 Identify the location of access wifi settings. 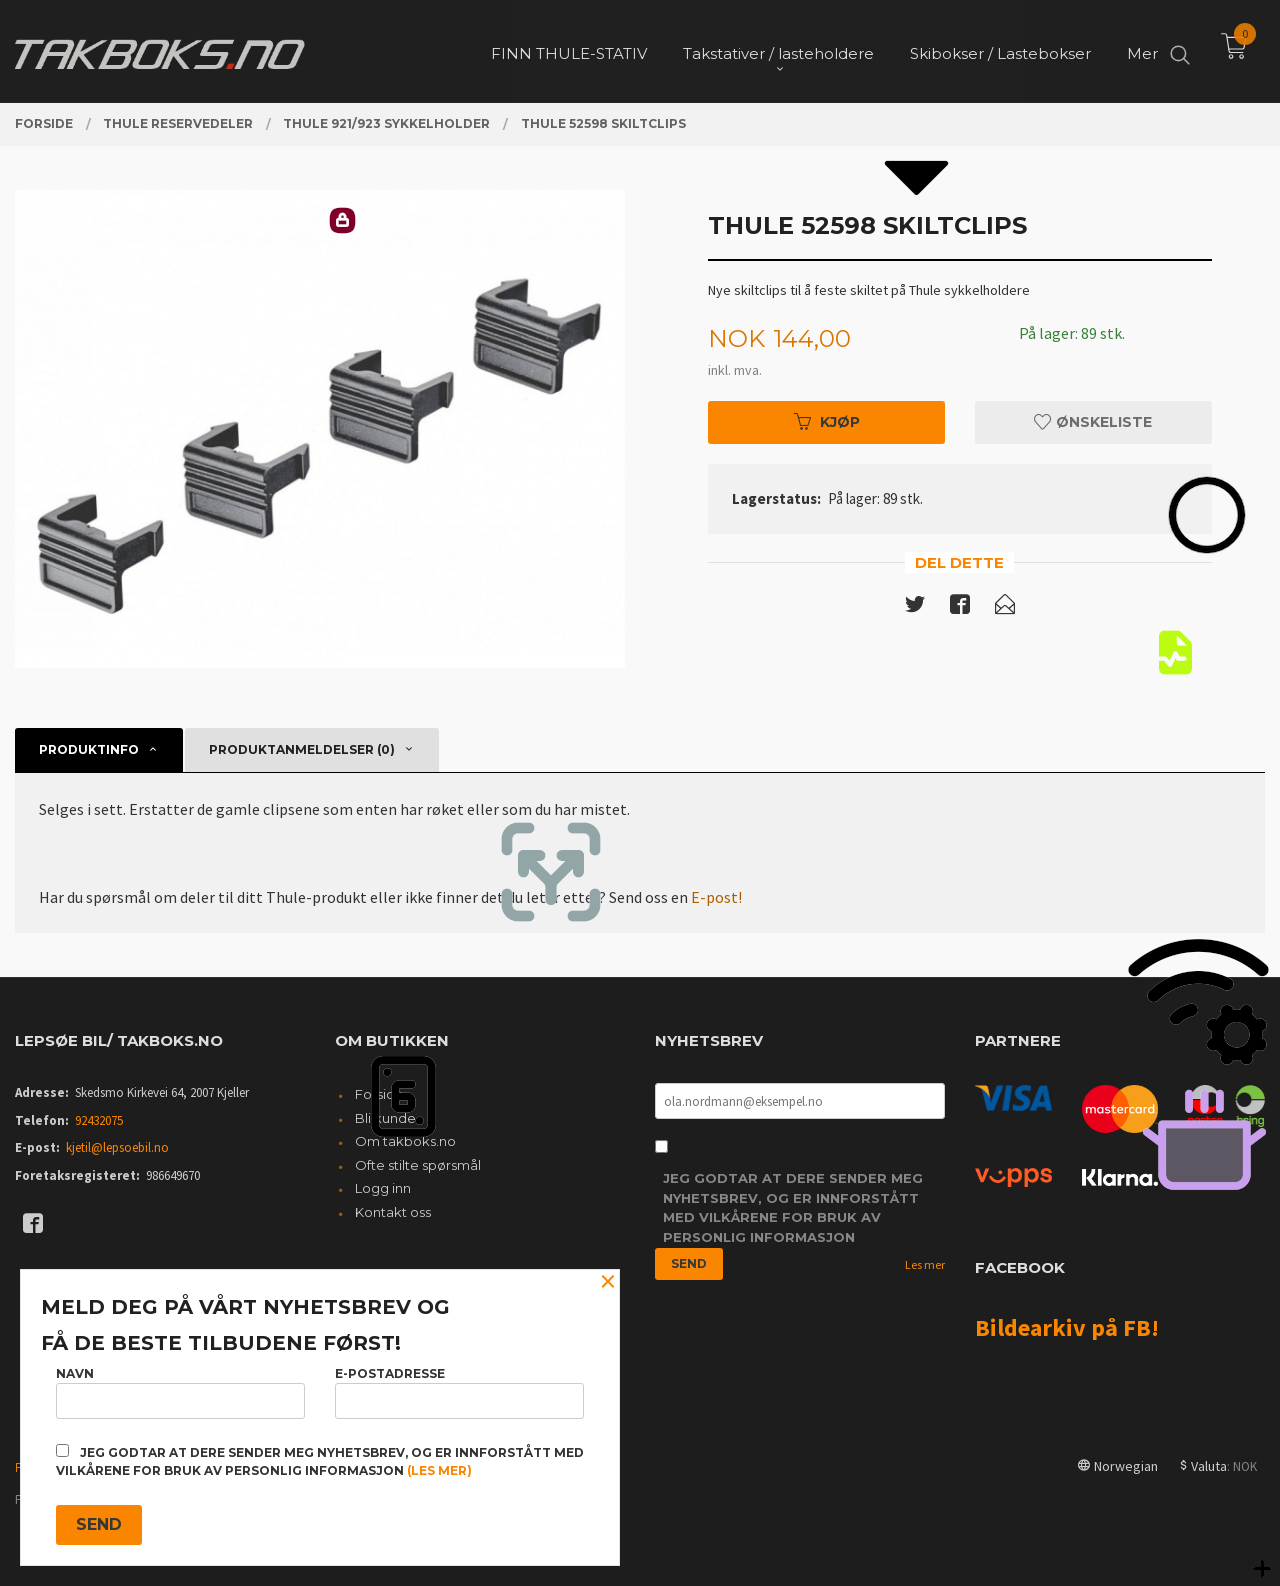
(1198, 996).